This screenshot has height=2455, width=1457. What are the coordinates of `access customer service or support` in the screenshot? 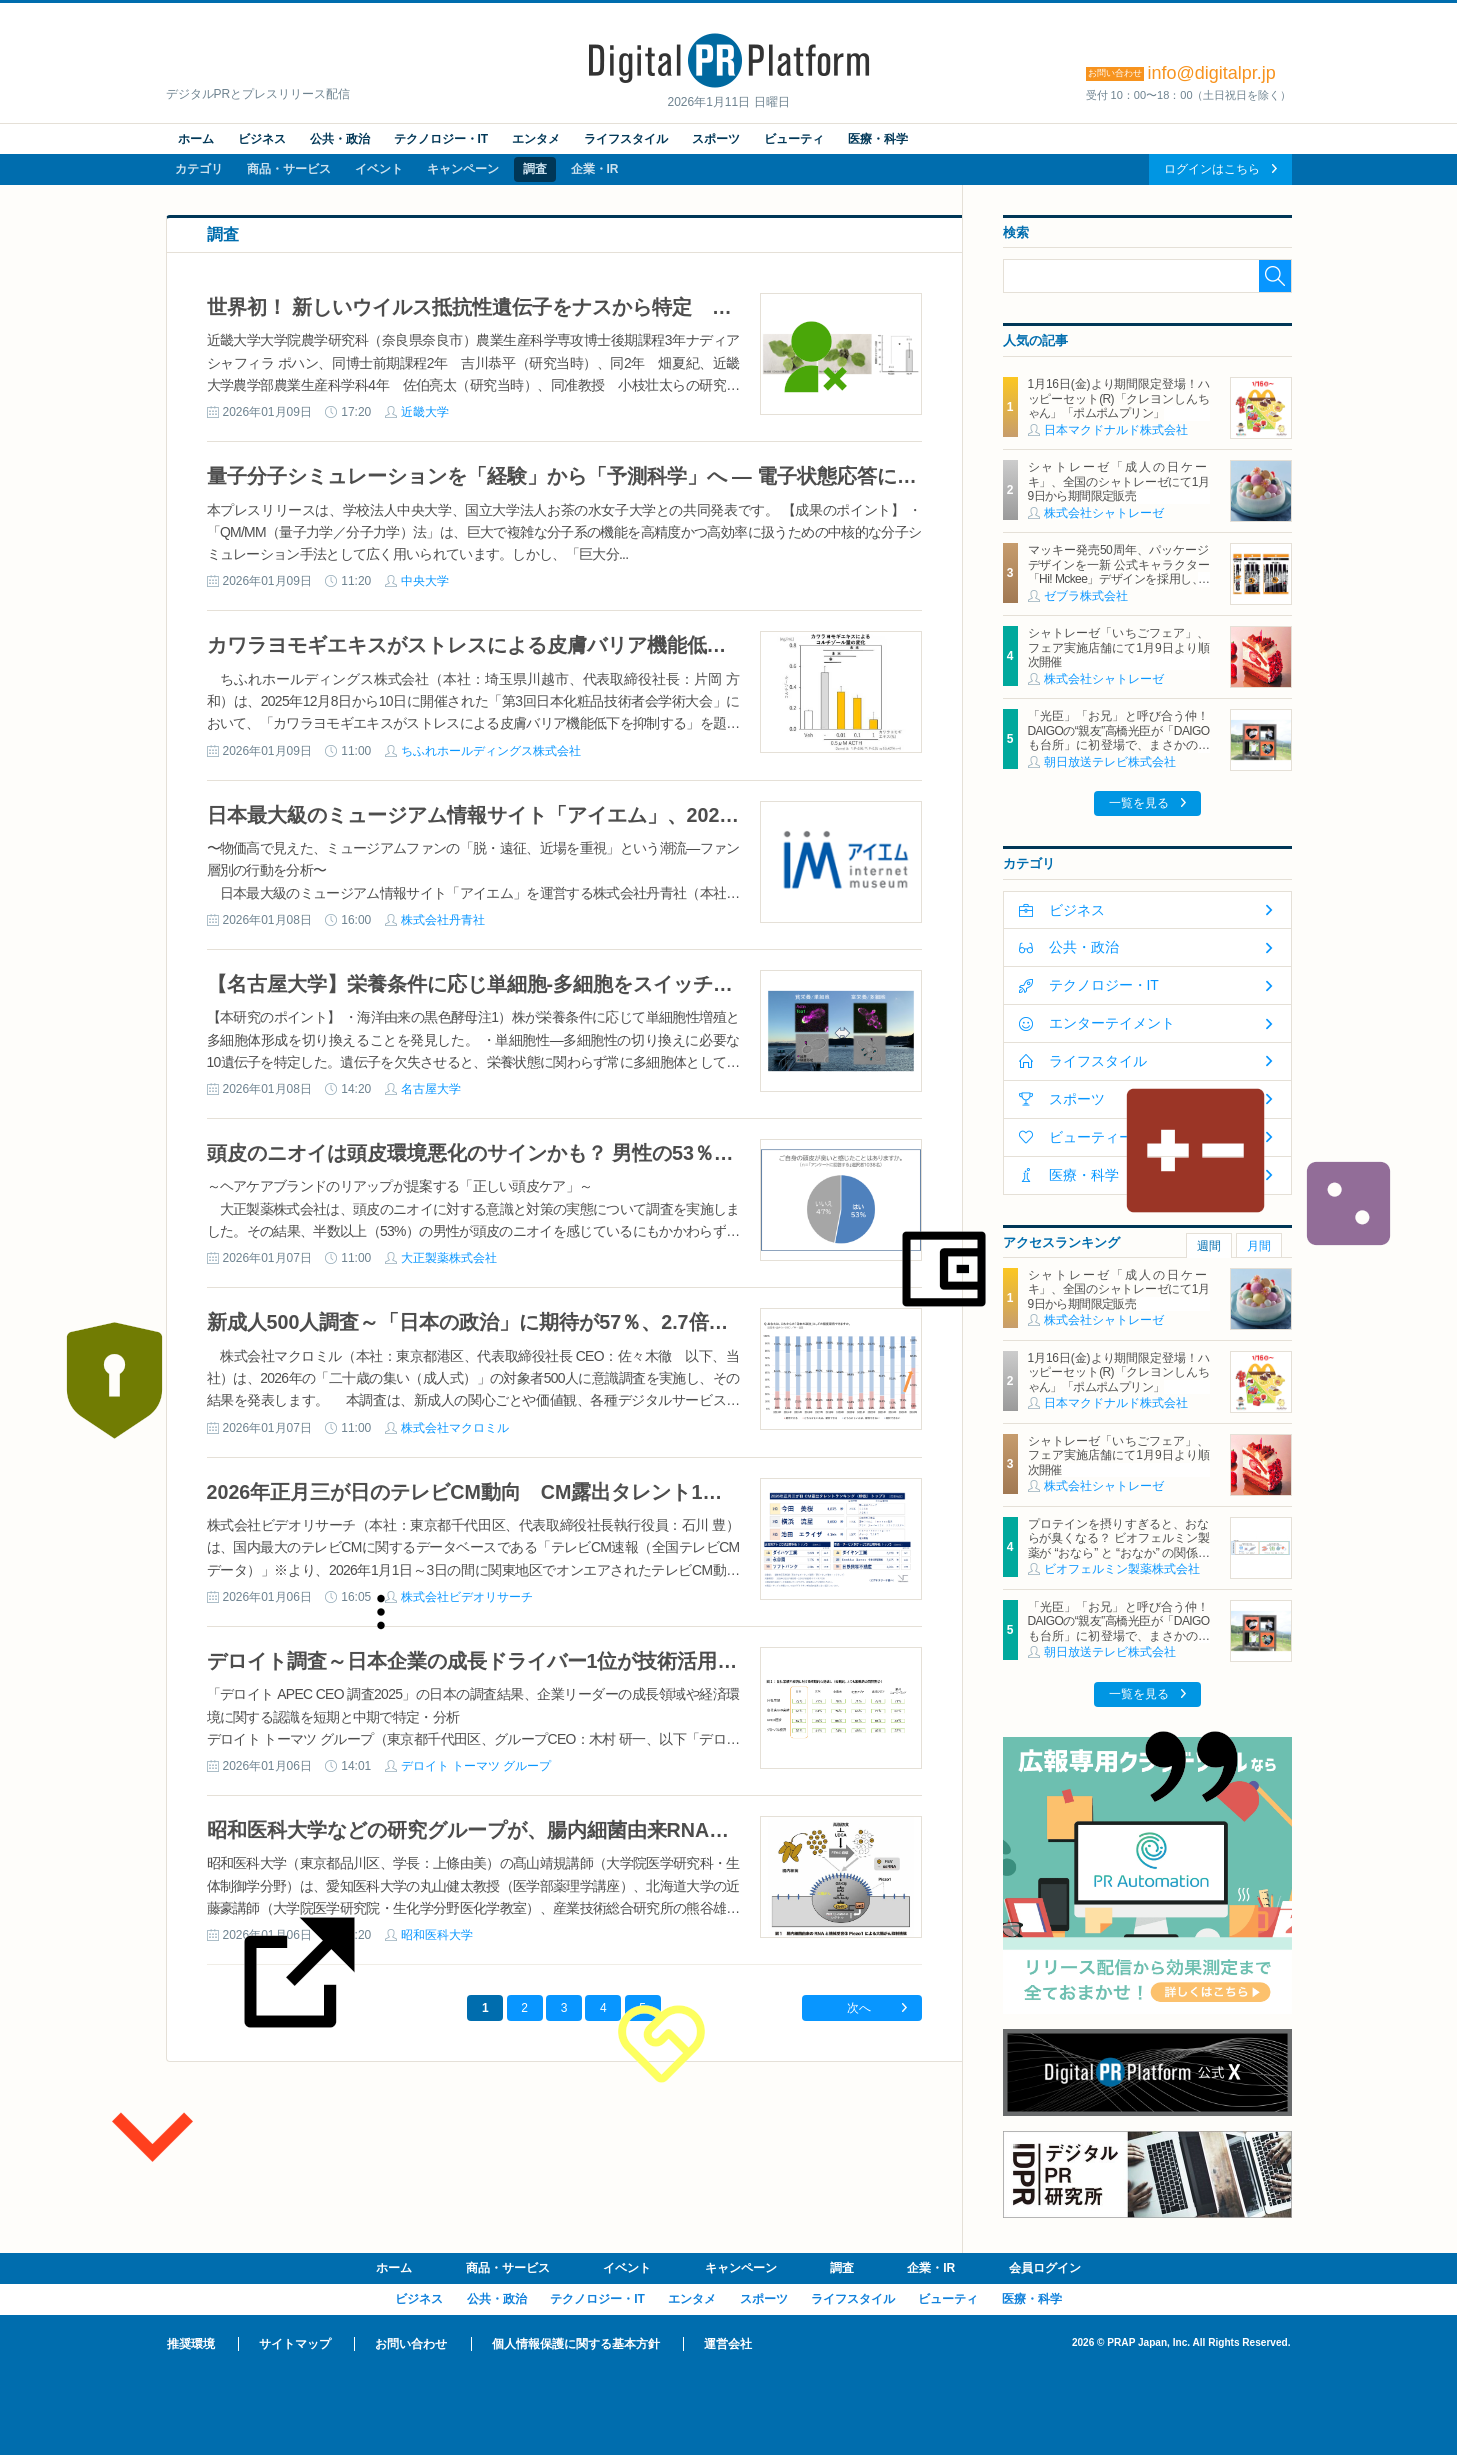 It's located at (661, 2043).